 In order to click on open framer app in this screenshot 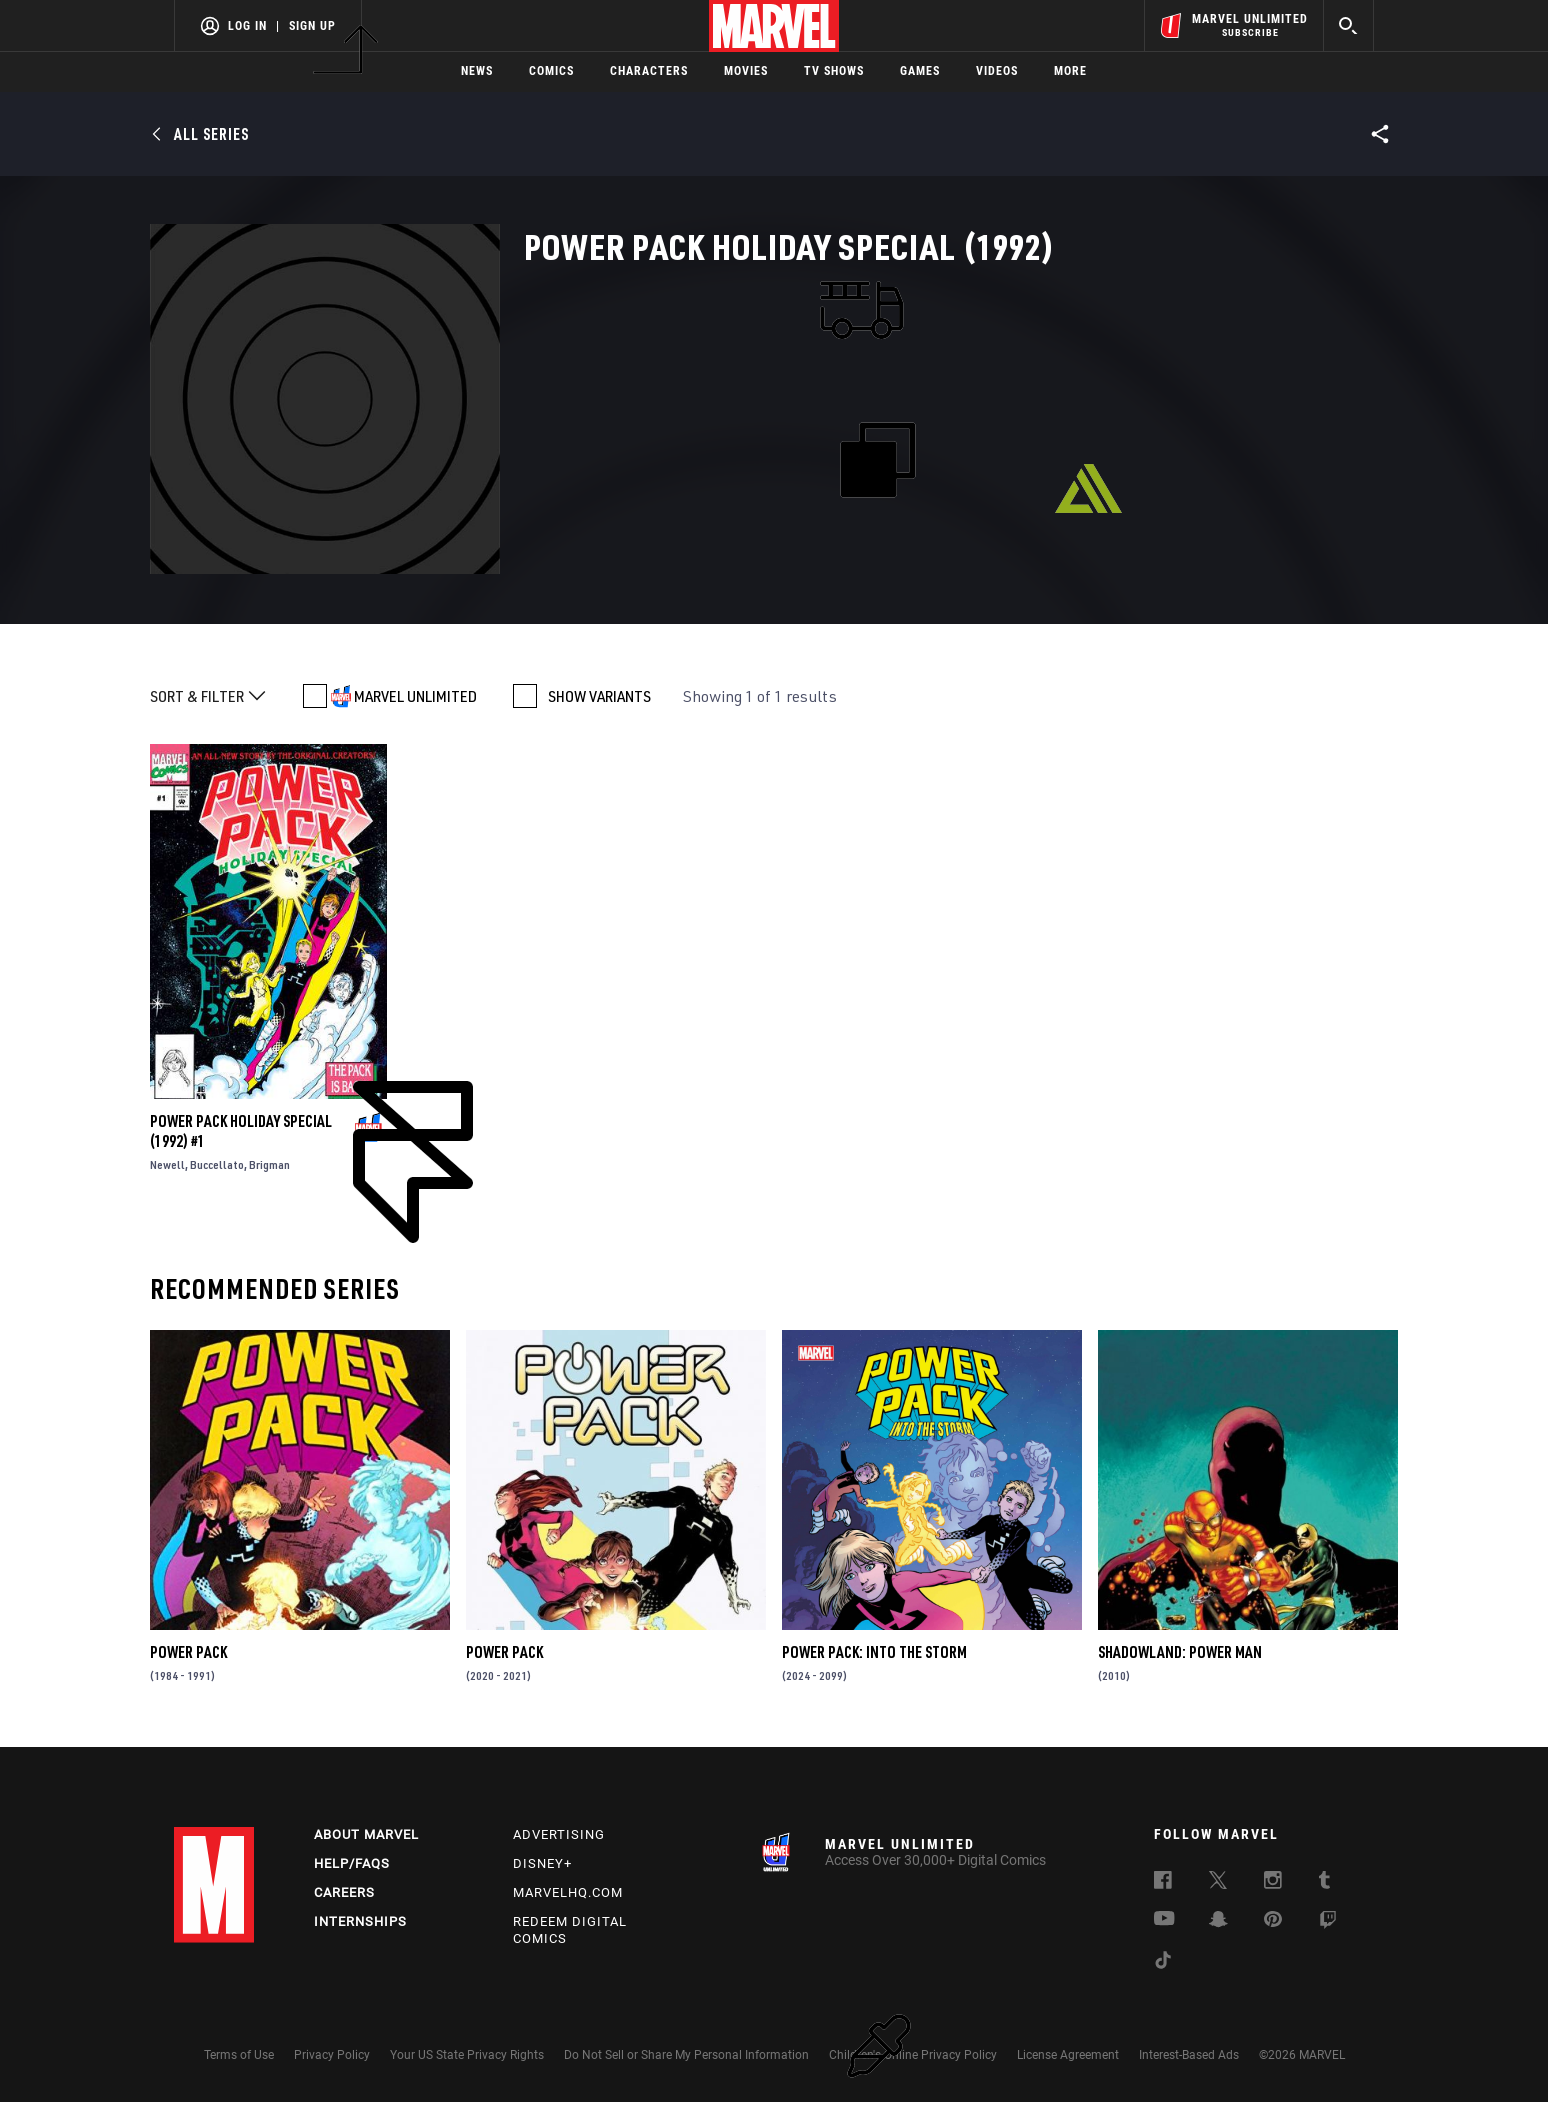, I will do `click(413, 1153)`.